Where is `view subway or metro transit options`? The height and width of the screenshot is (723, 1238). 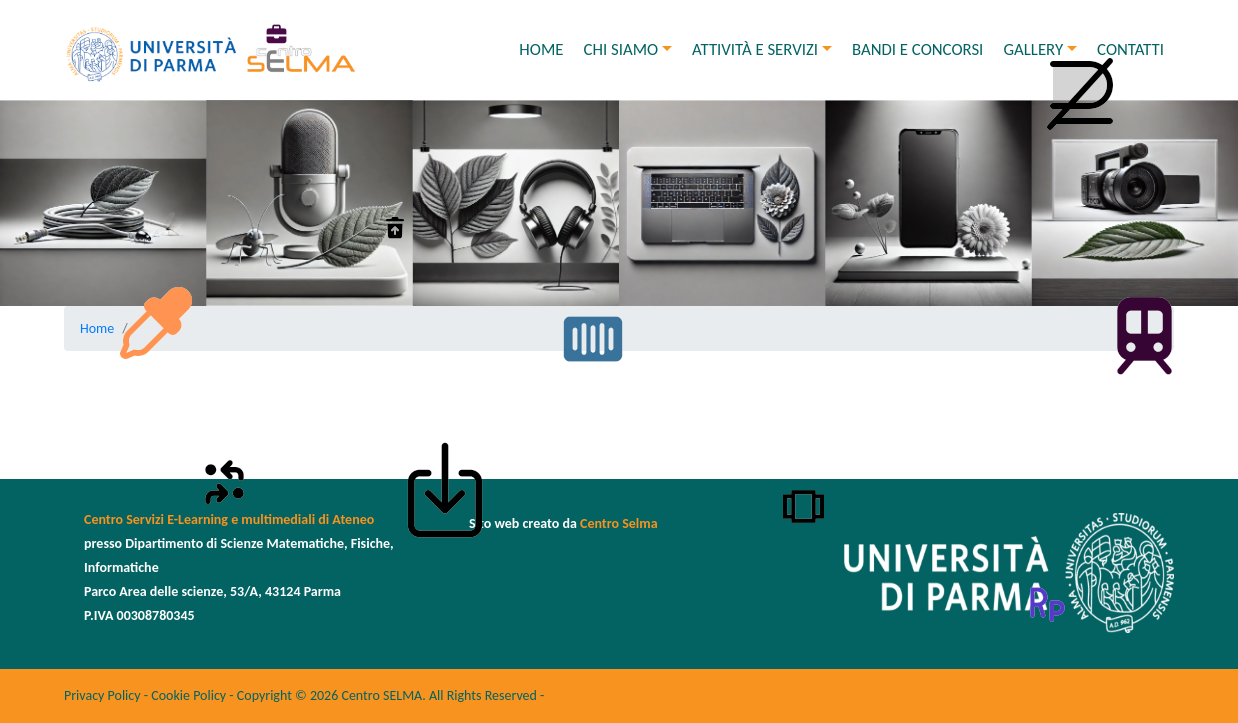 view subway or metro transit options is located at coordinates (1144, 333).